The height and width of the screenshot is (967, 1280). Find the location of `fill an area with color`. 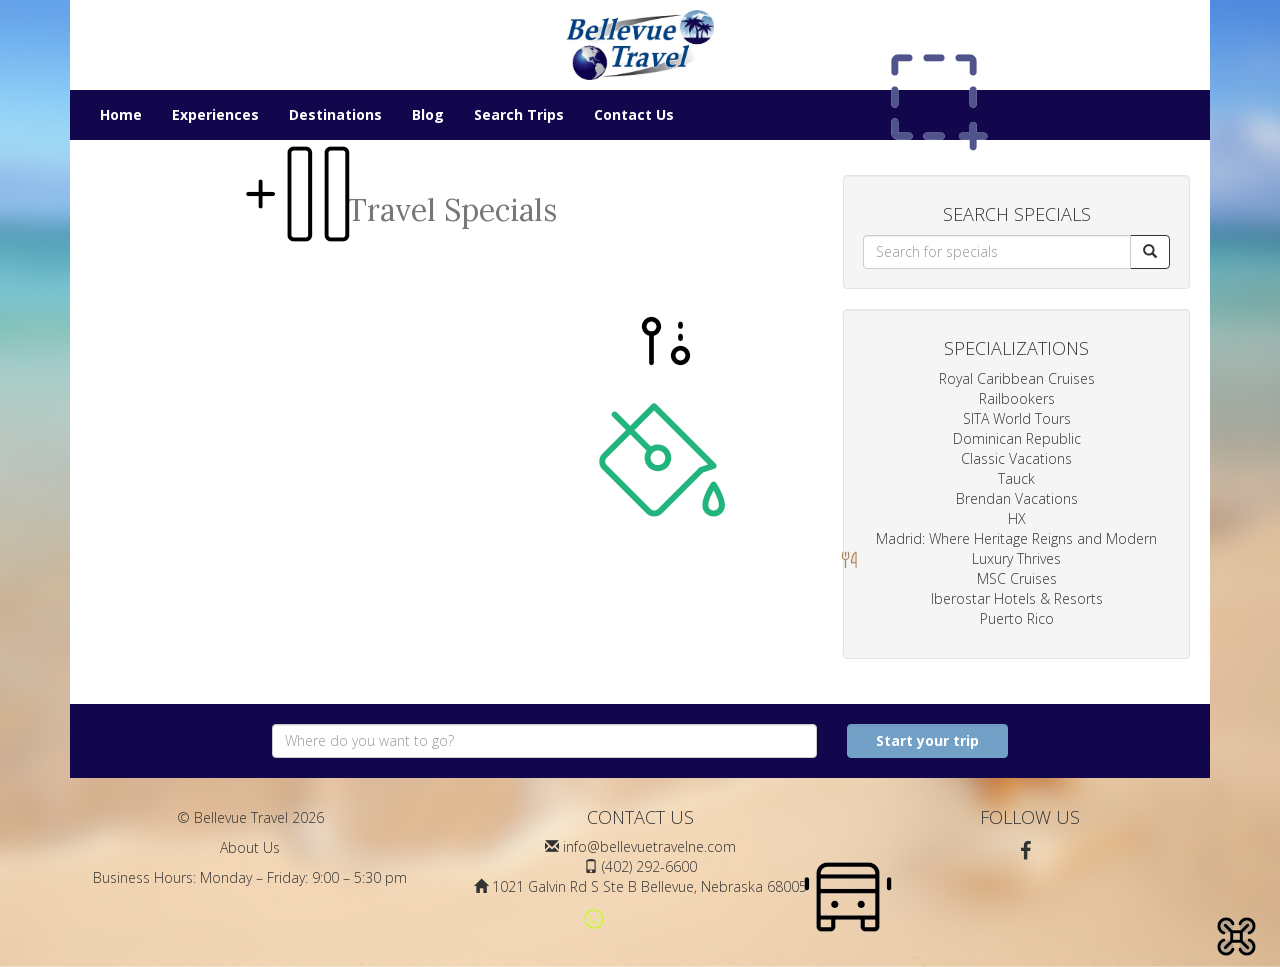

fill an area with color is located at coordinates (660, 464).